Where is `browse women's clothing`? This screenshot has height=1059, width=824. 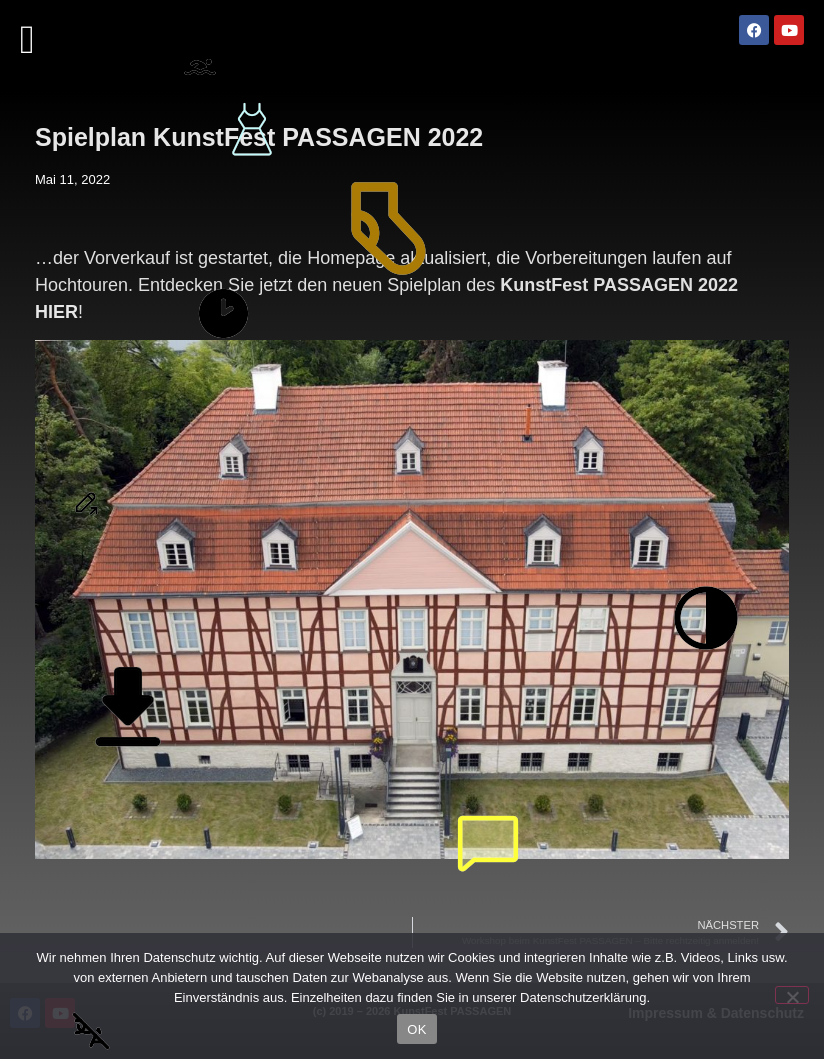 browse women's clothing is located at coordinates (252, 132).